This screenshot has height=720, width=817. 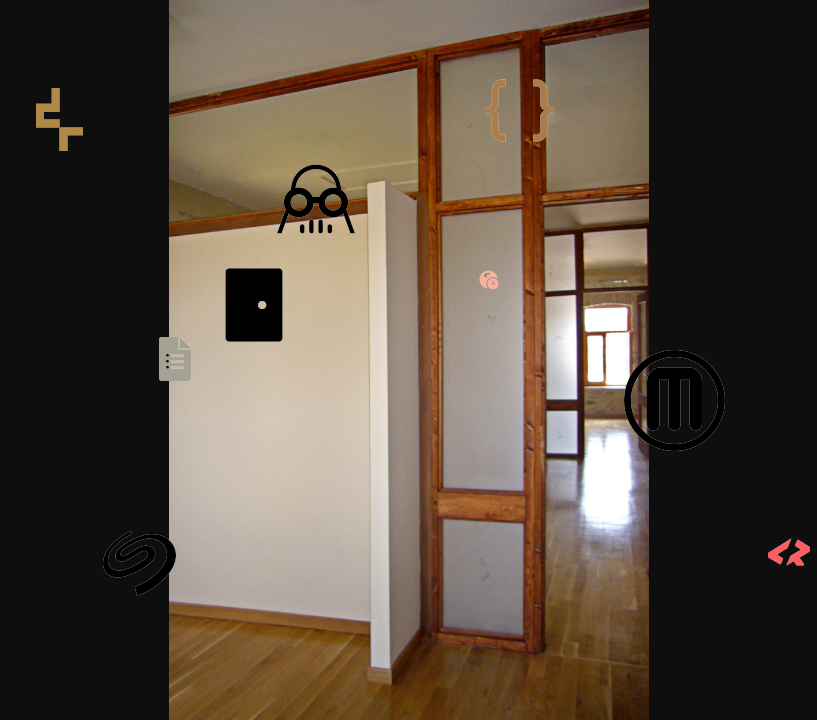 What do you see at coordinates (316, 199) in the screenshot?
I see `toggle dark mode extension` at bounding box center [316, 199].